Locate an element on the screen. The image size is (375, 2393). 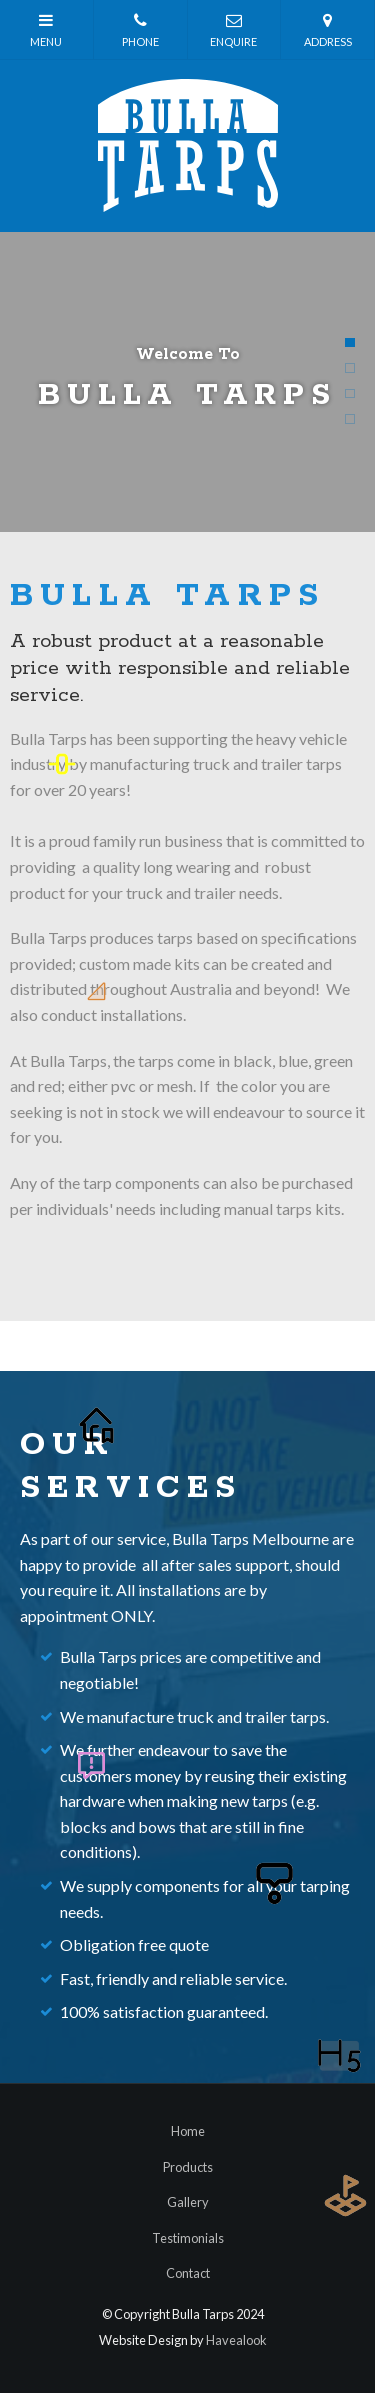
view tooltip or help information is located at coordinates (274, 1883).